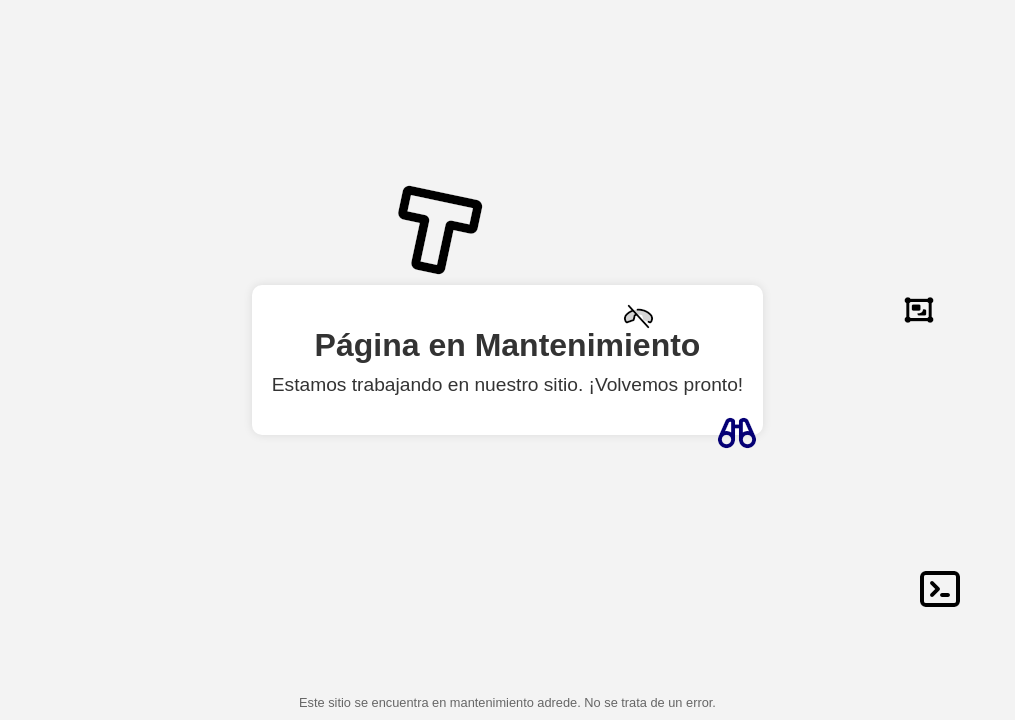  Describe the element at coordinates (737, 433) in the screenshot. I see `search or explore content` at that location.